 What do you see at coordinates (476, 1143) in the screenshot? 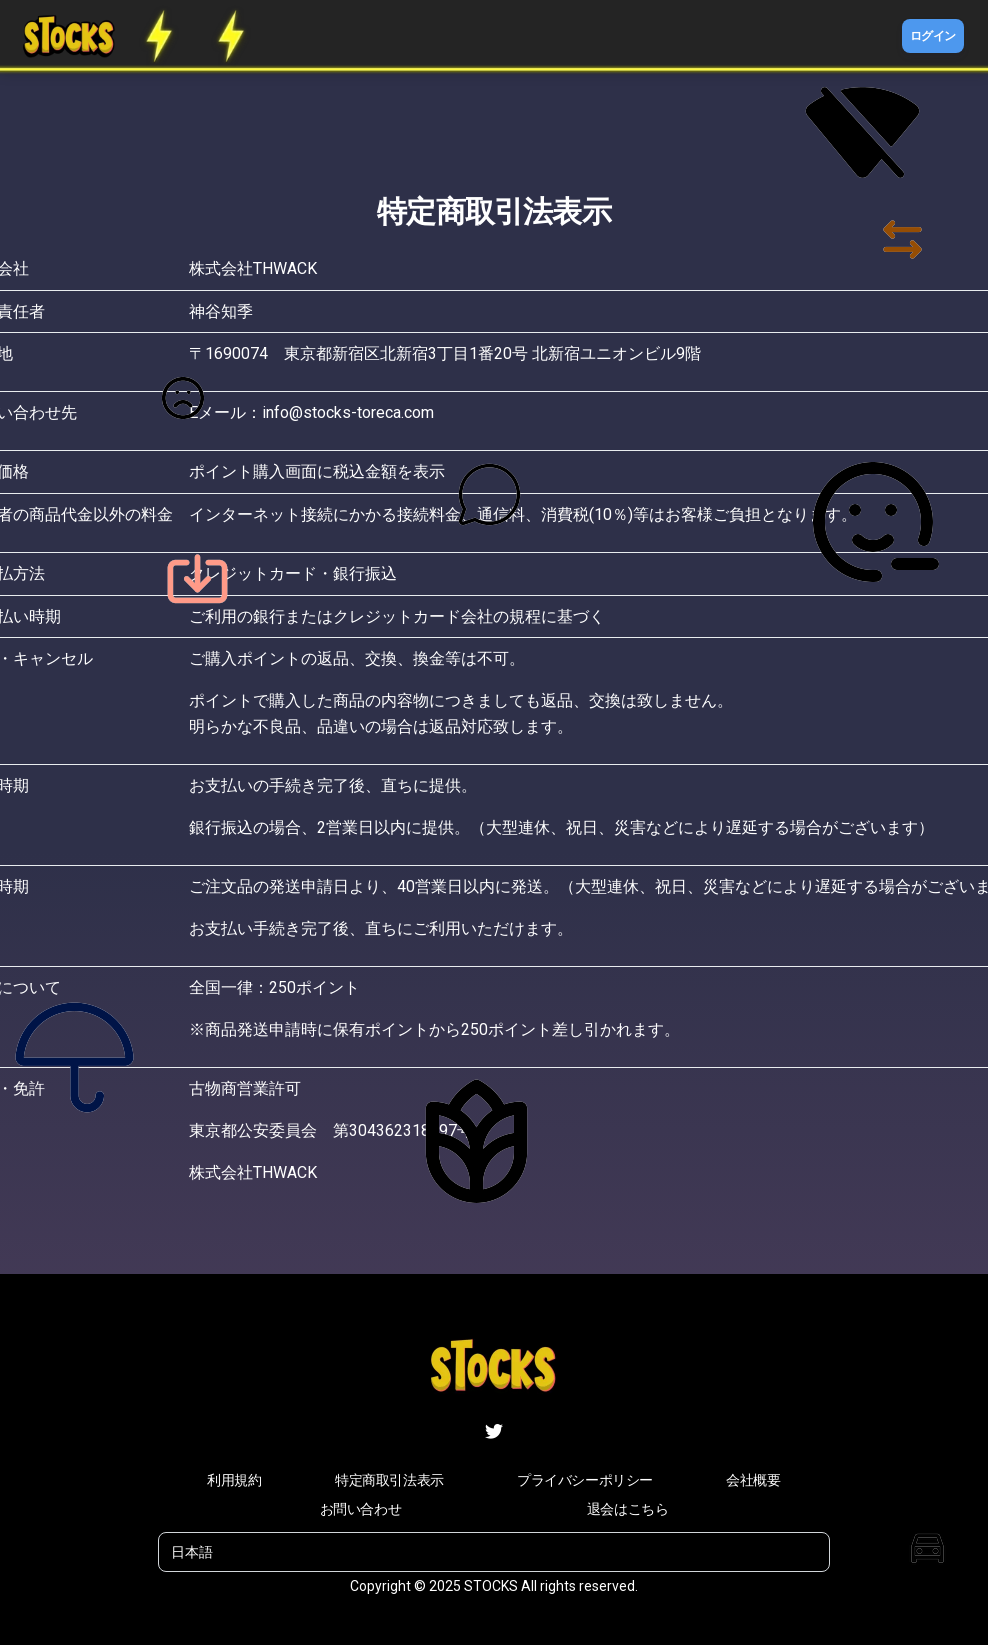
I see `indicates grain or wheat-based ingredients` at bounding box center [476, 1143].